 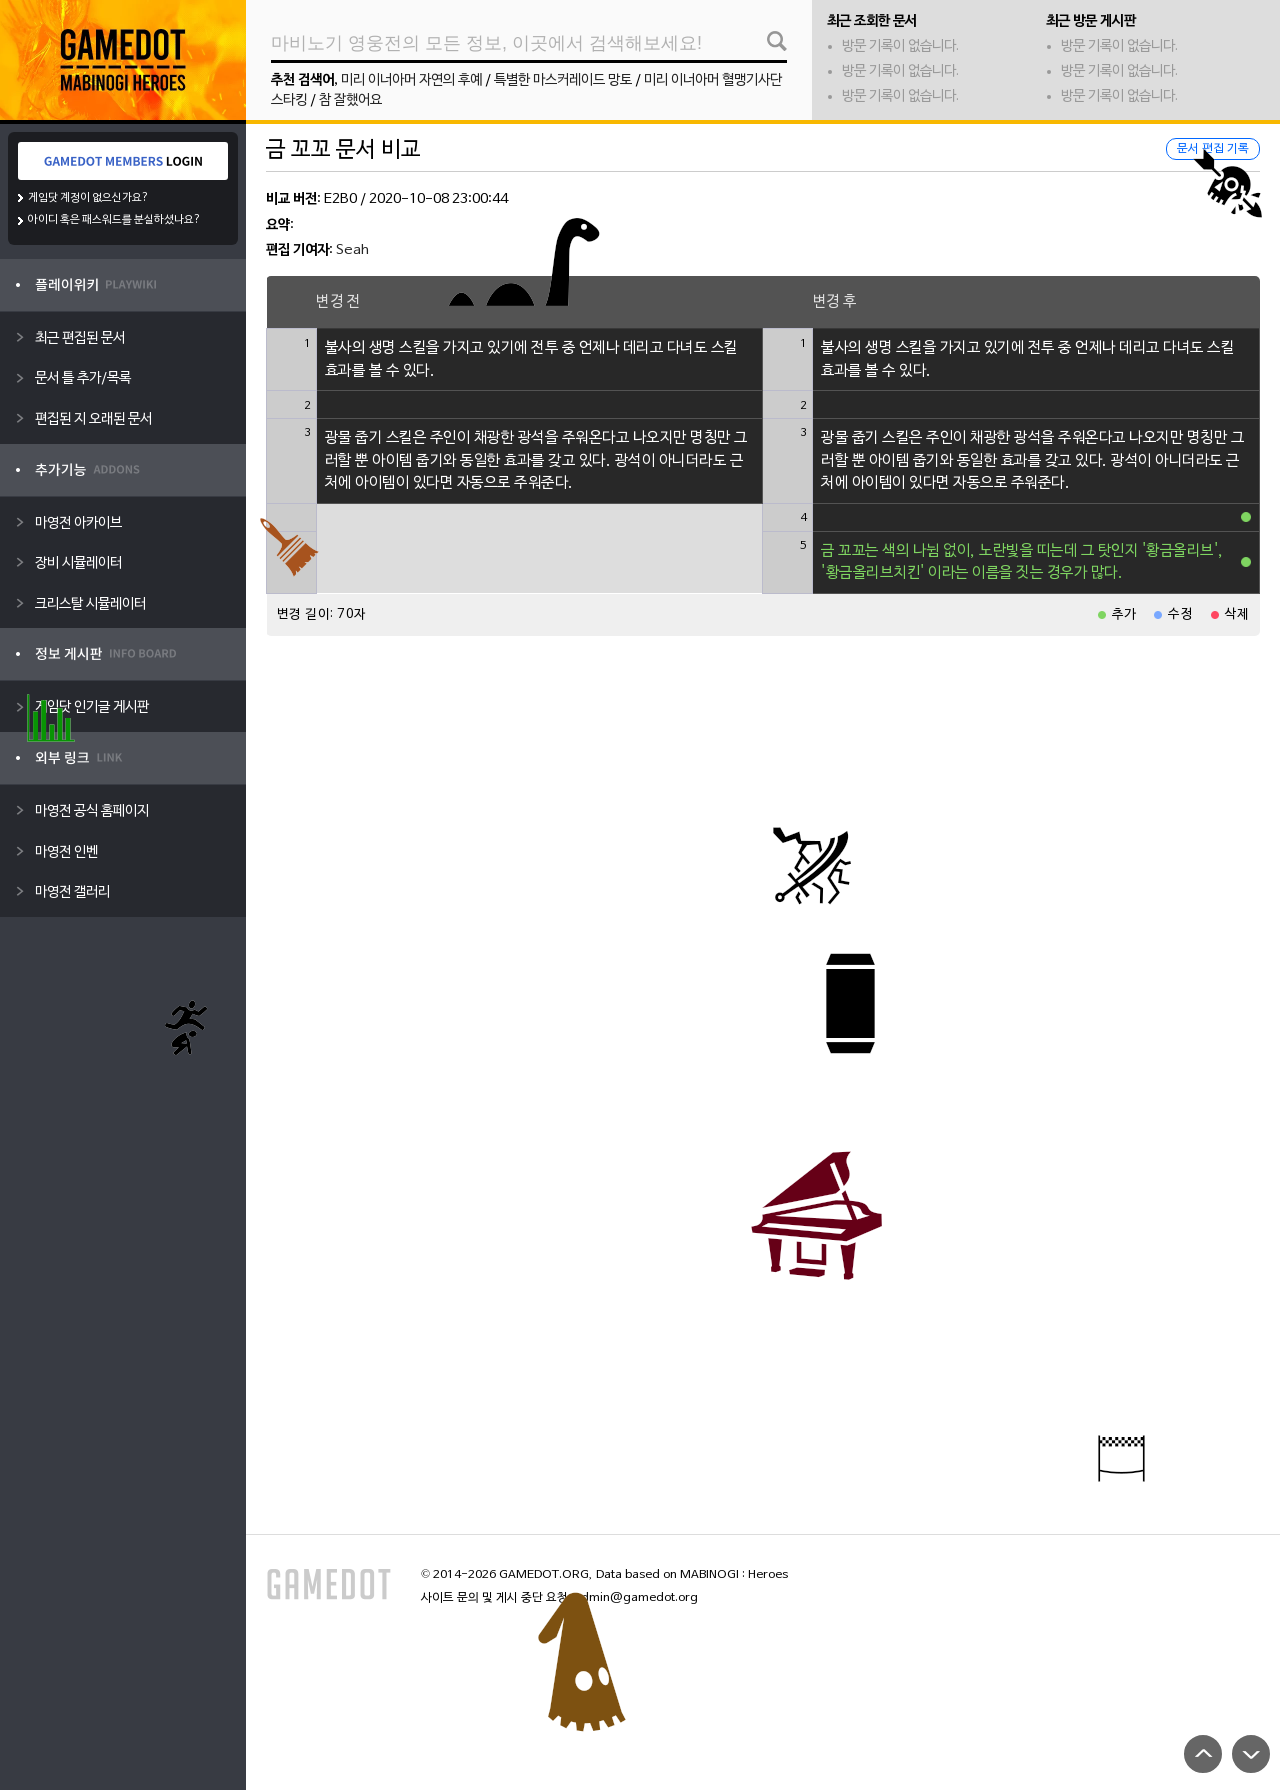 What do you see at coordinates (817, 1215) in the screenshot?
I see `access piano or keyboard instrument sounds` at bounding box center [817, 1215].